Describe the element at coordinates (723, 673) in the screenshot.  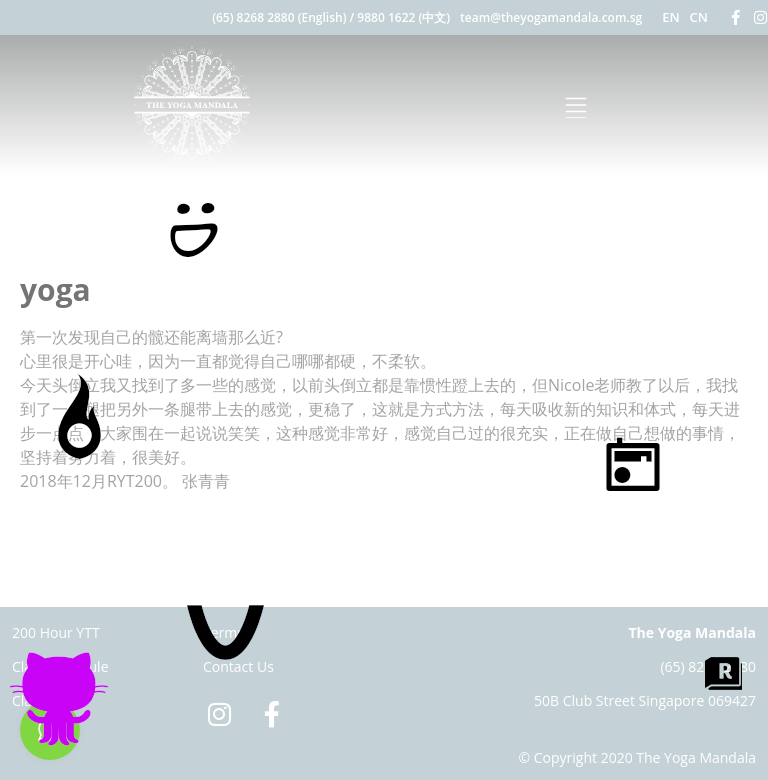
I see `open Autodesk Revit application` at that location.